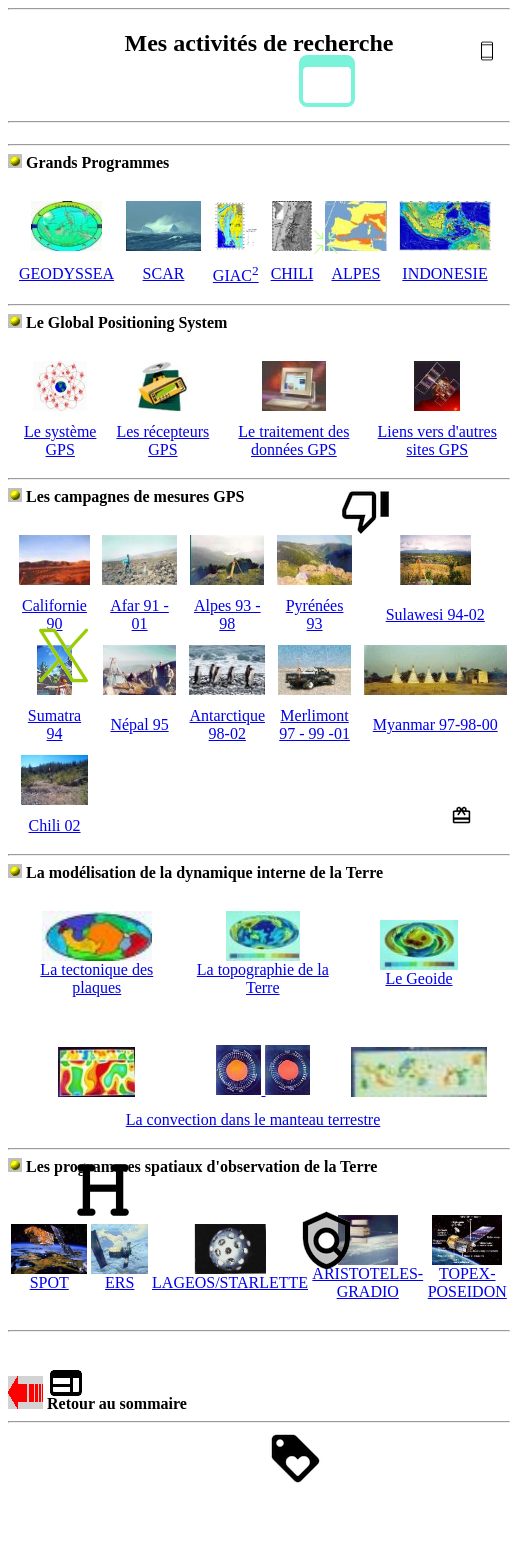  I want to click on open multiple browser windows, so click(327, 81).